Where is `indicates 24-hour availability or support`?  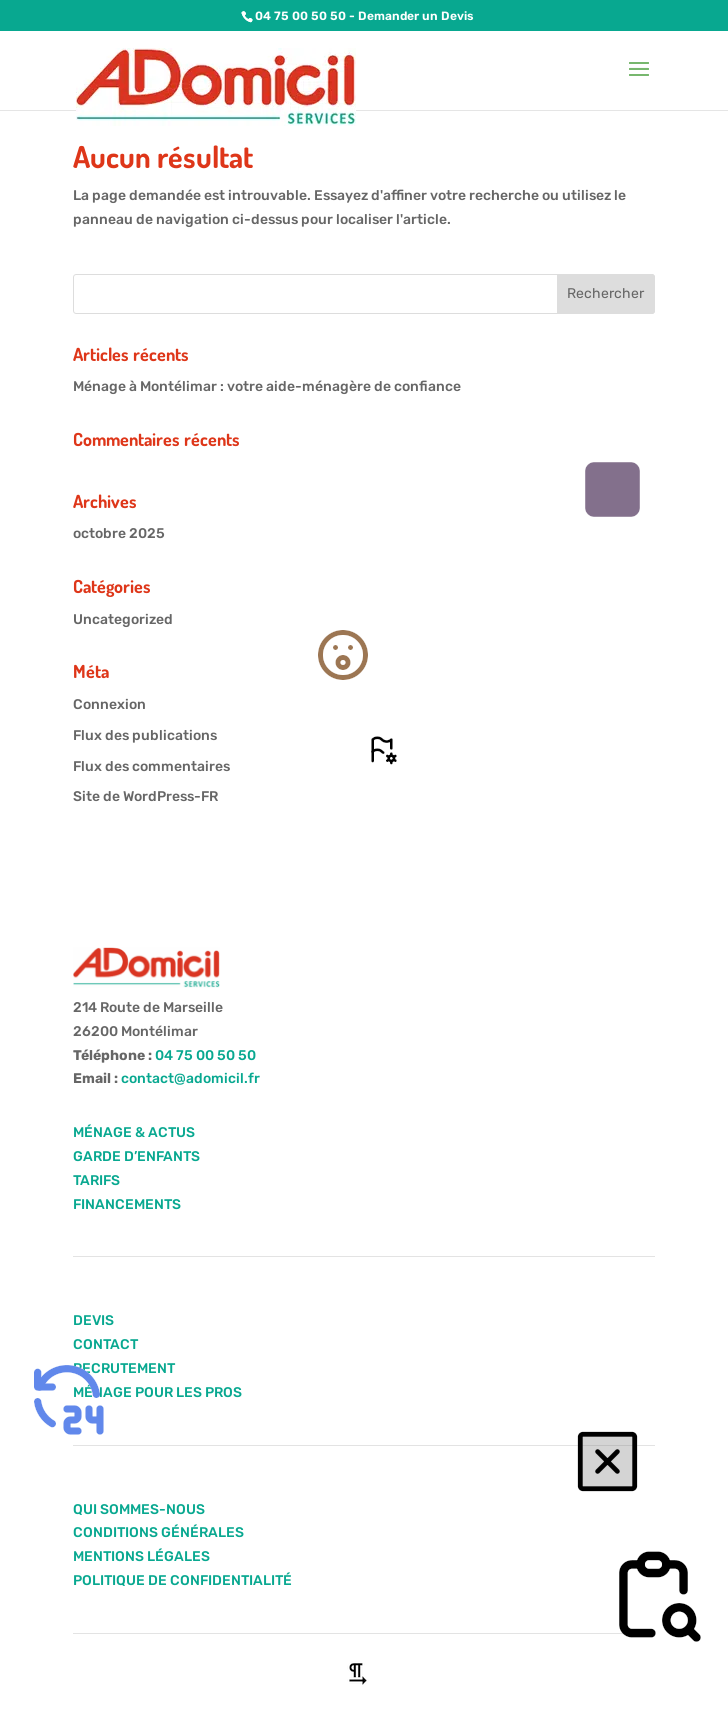 indicates 24-hour availability or support is located at coordinates (67, 1398).